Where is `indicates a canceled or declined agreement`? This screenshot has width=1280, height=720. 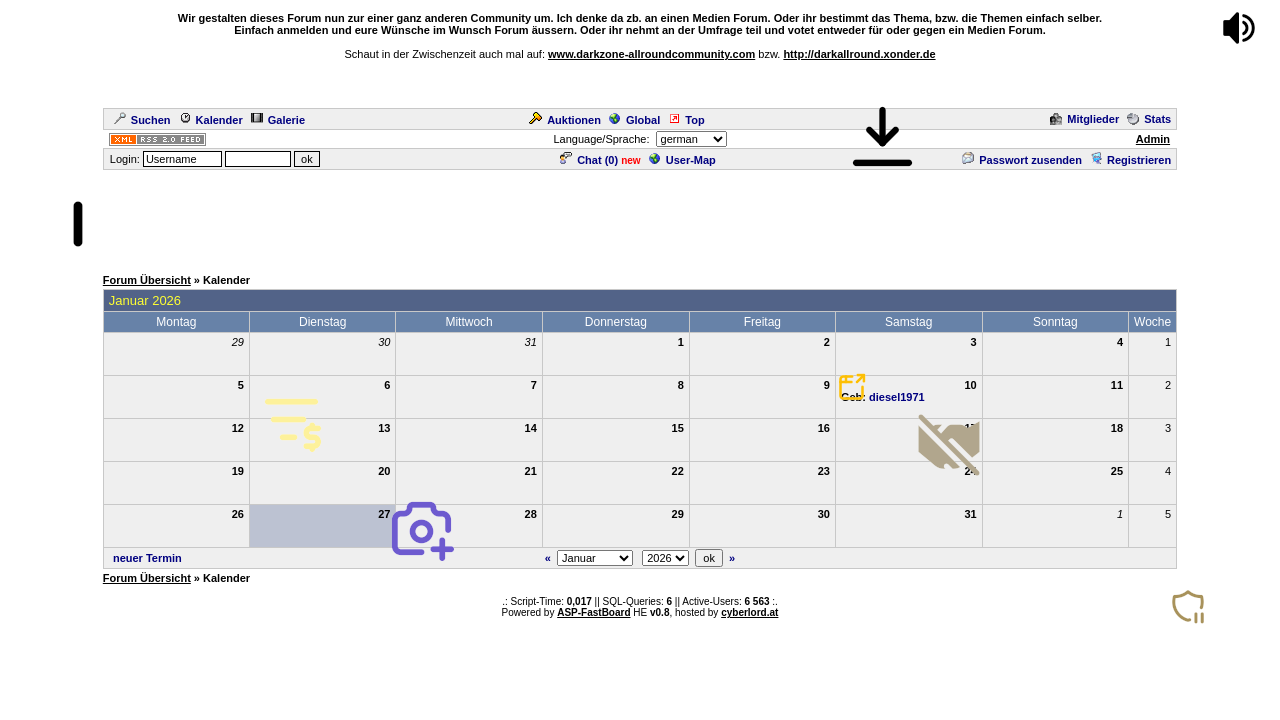
indicates a canceled or declined agreement is located at coordinates (949, 445).